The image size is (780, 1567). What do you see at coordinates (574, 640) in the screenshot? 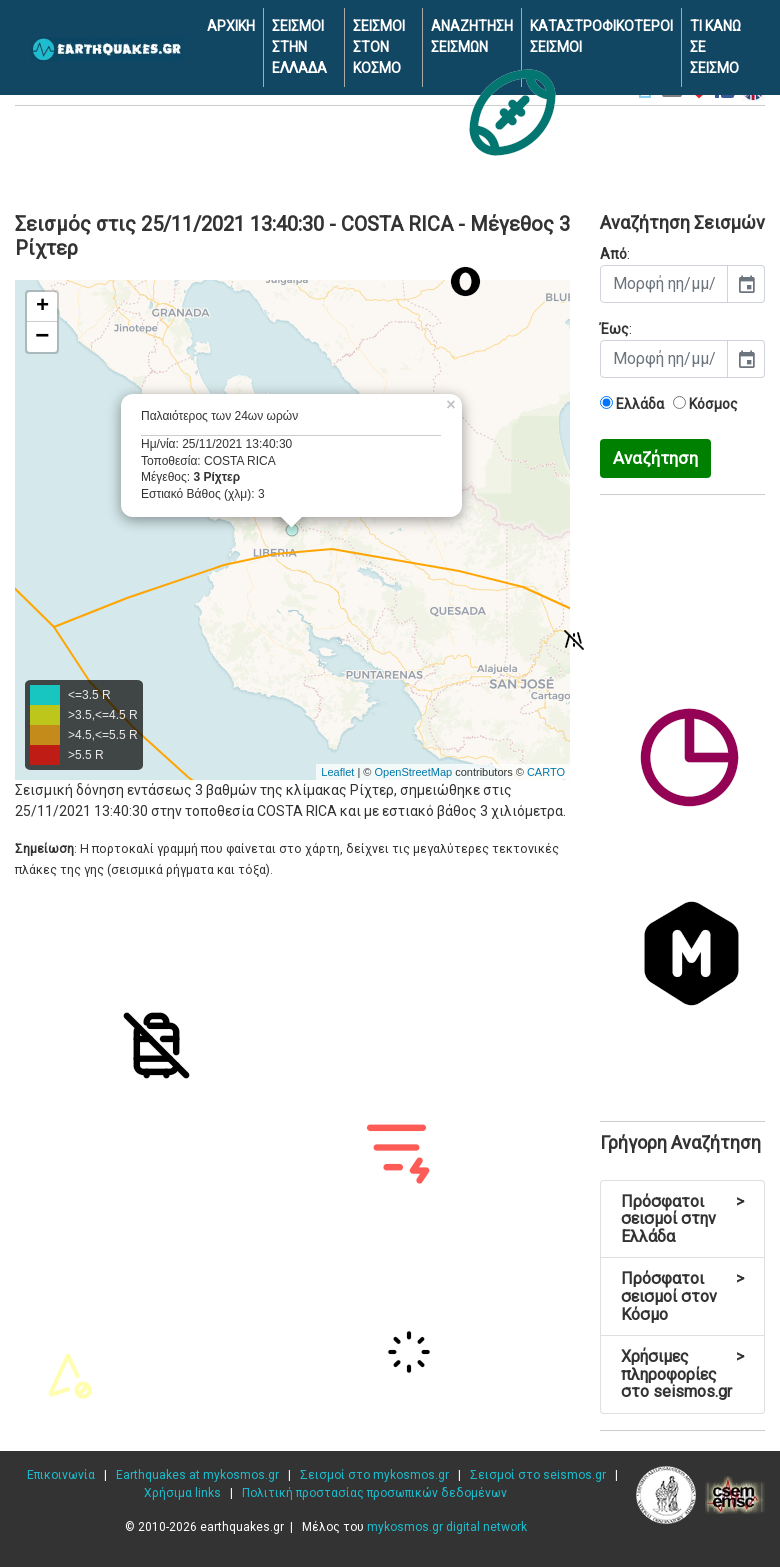
I see `road or route unavailable` at bounding box center [574, 640].